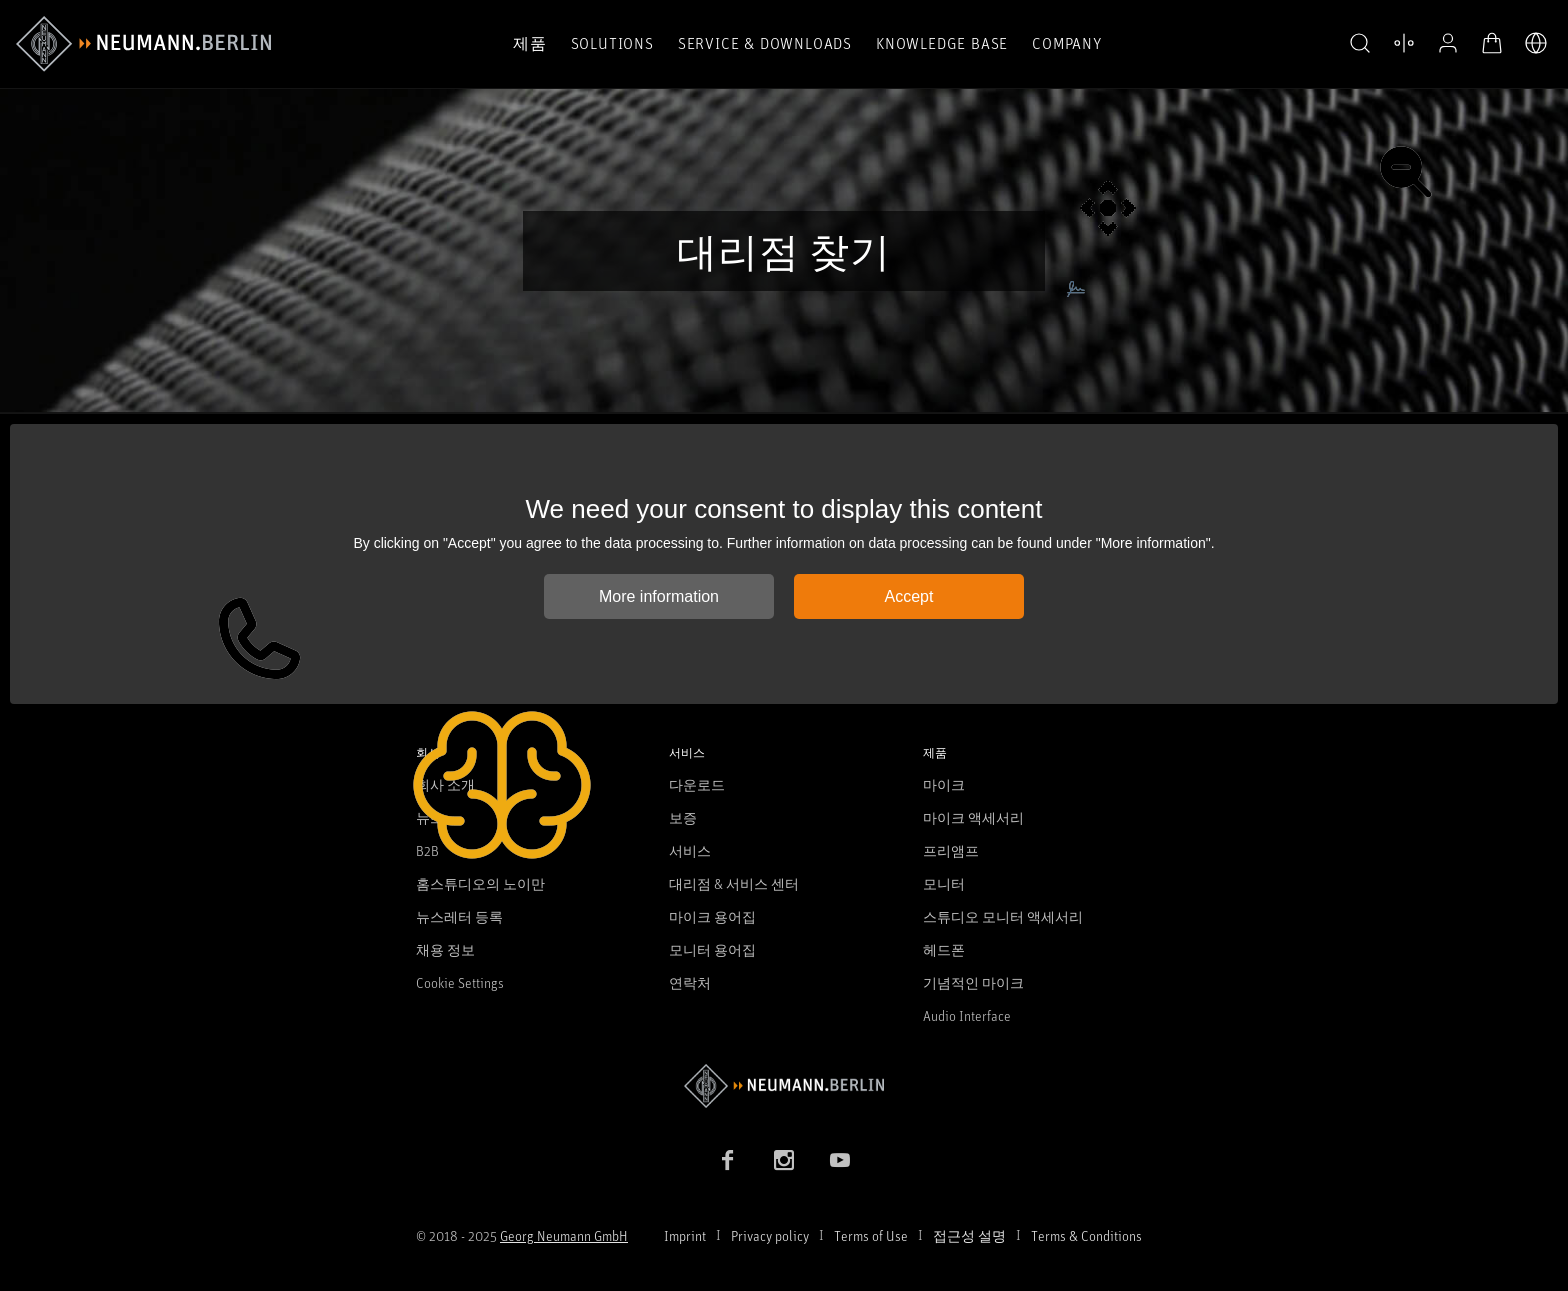 The image size is (1568, 1291). Describe the element at coordinates (1406, 172) in the screenshot. I see `zoom out` at that location.